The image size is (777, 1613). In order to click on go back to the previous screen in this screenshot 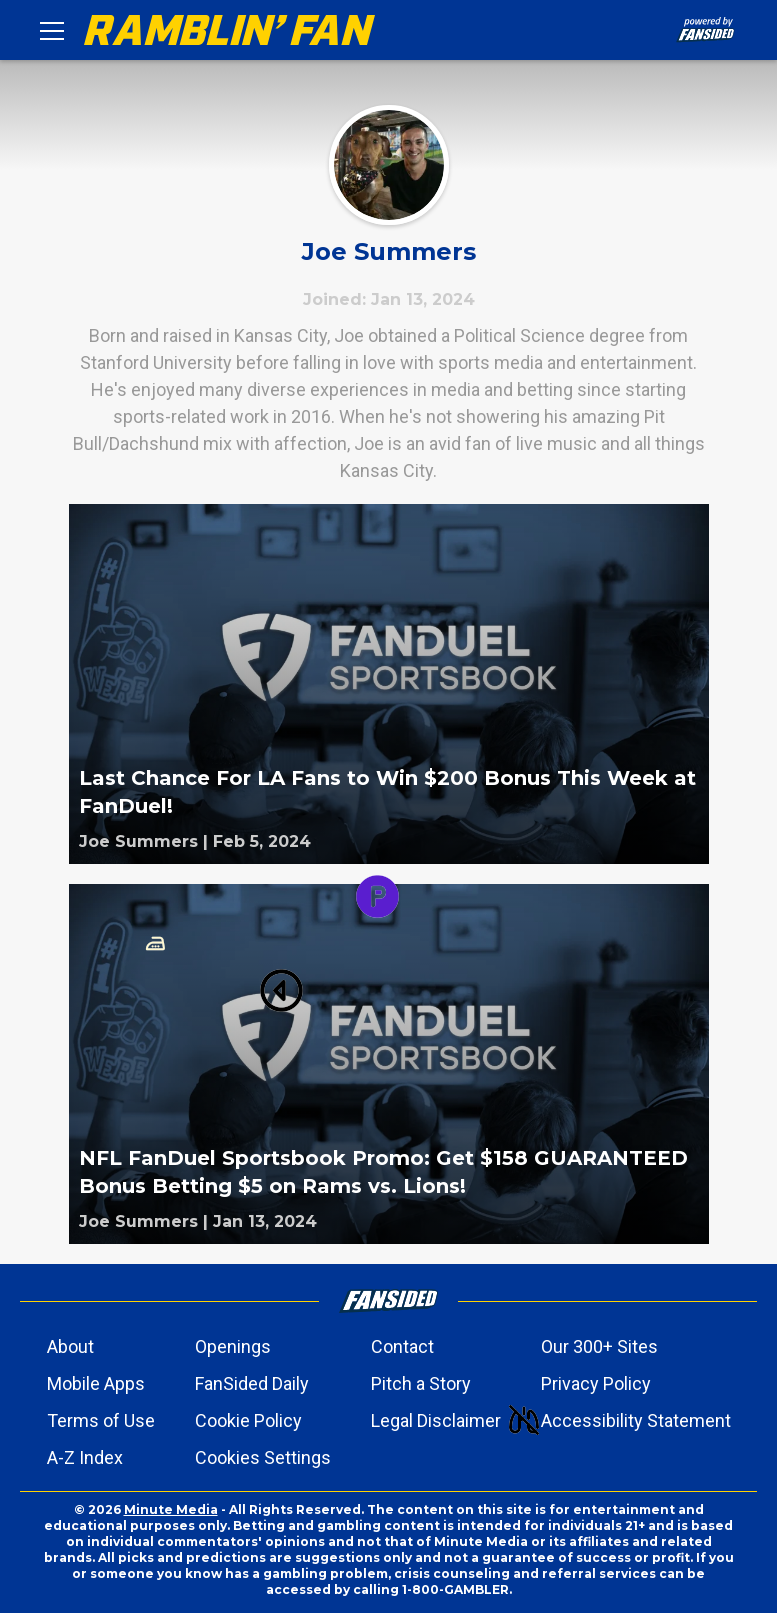, I will do `click(281, 990)`.